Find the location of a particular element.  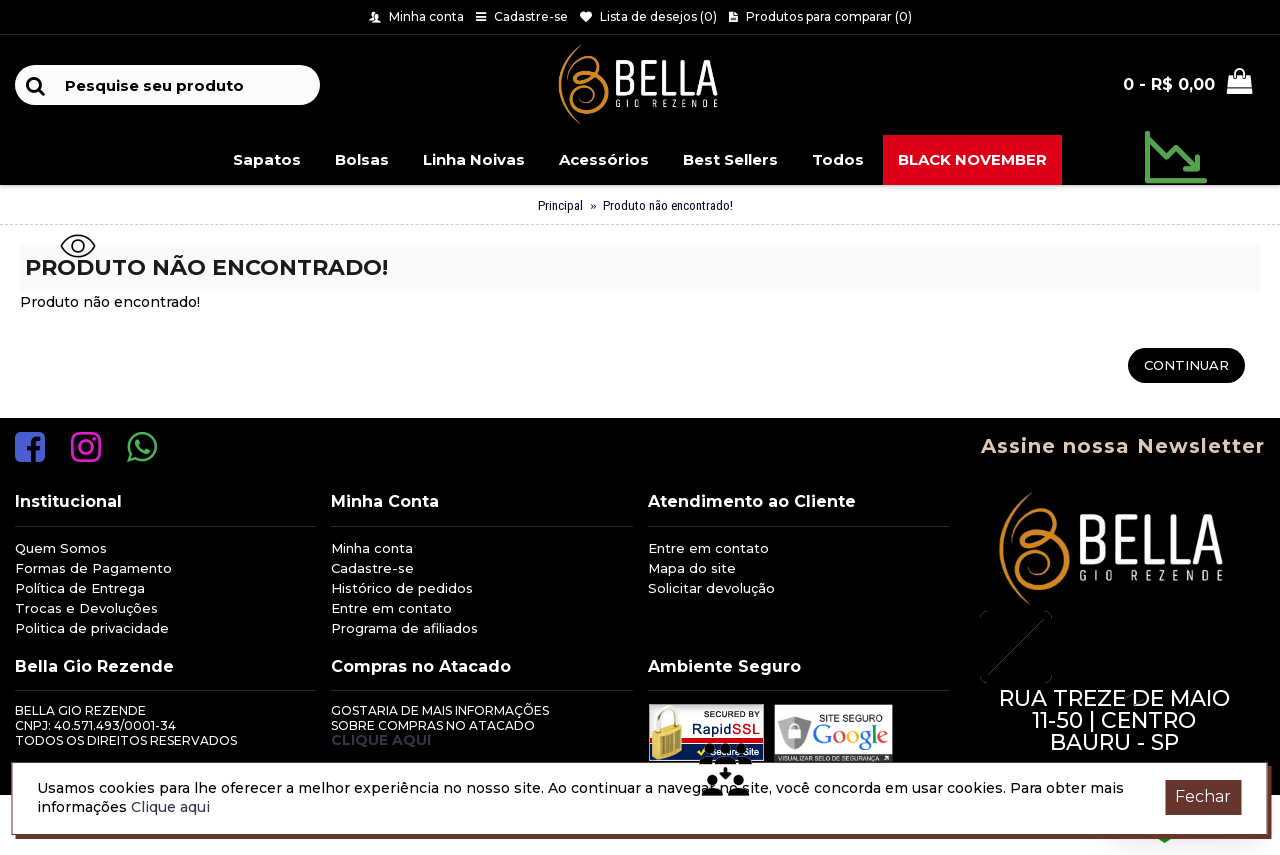

view declining metrics or trends is located at coordinates (1176, 157).